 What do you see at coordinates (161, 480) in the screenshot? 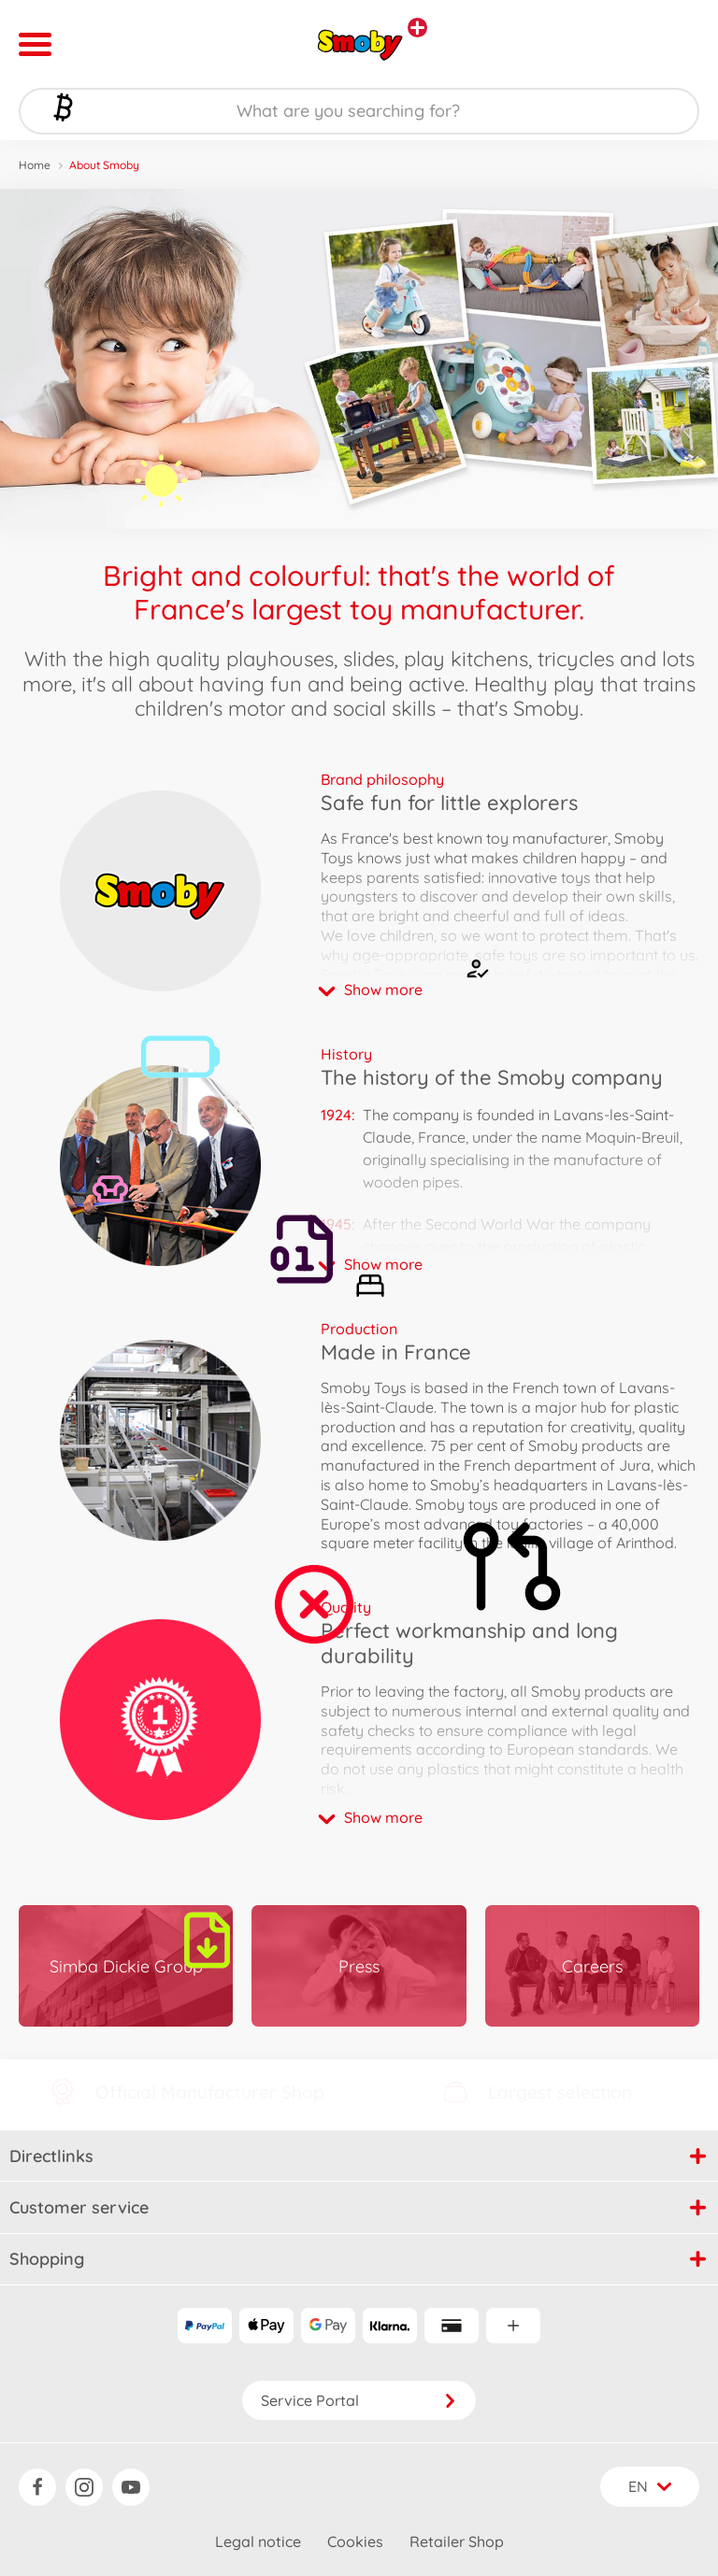
I see `switch to light mode` at bounding box center [161, 480].